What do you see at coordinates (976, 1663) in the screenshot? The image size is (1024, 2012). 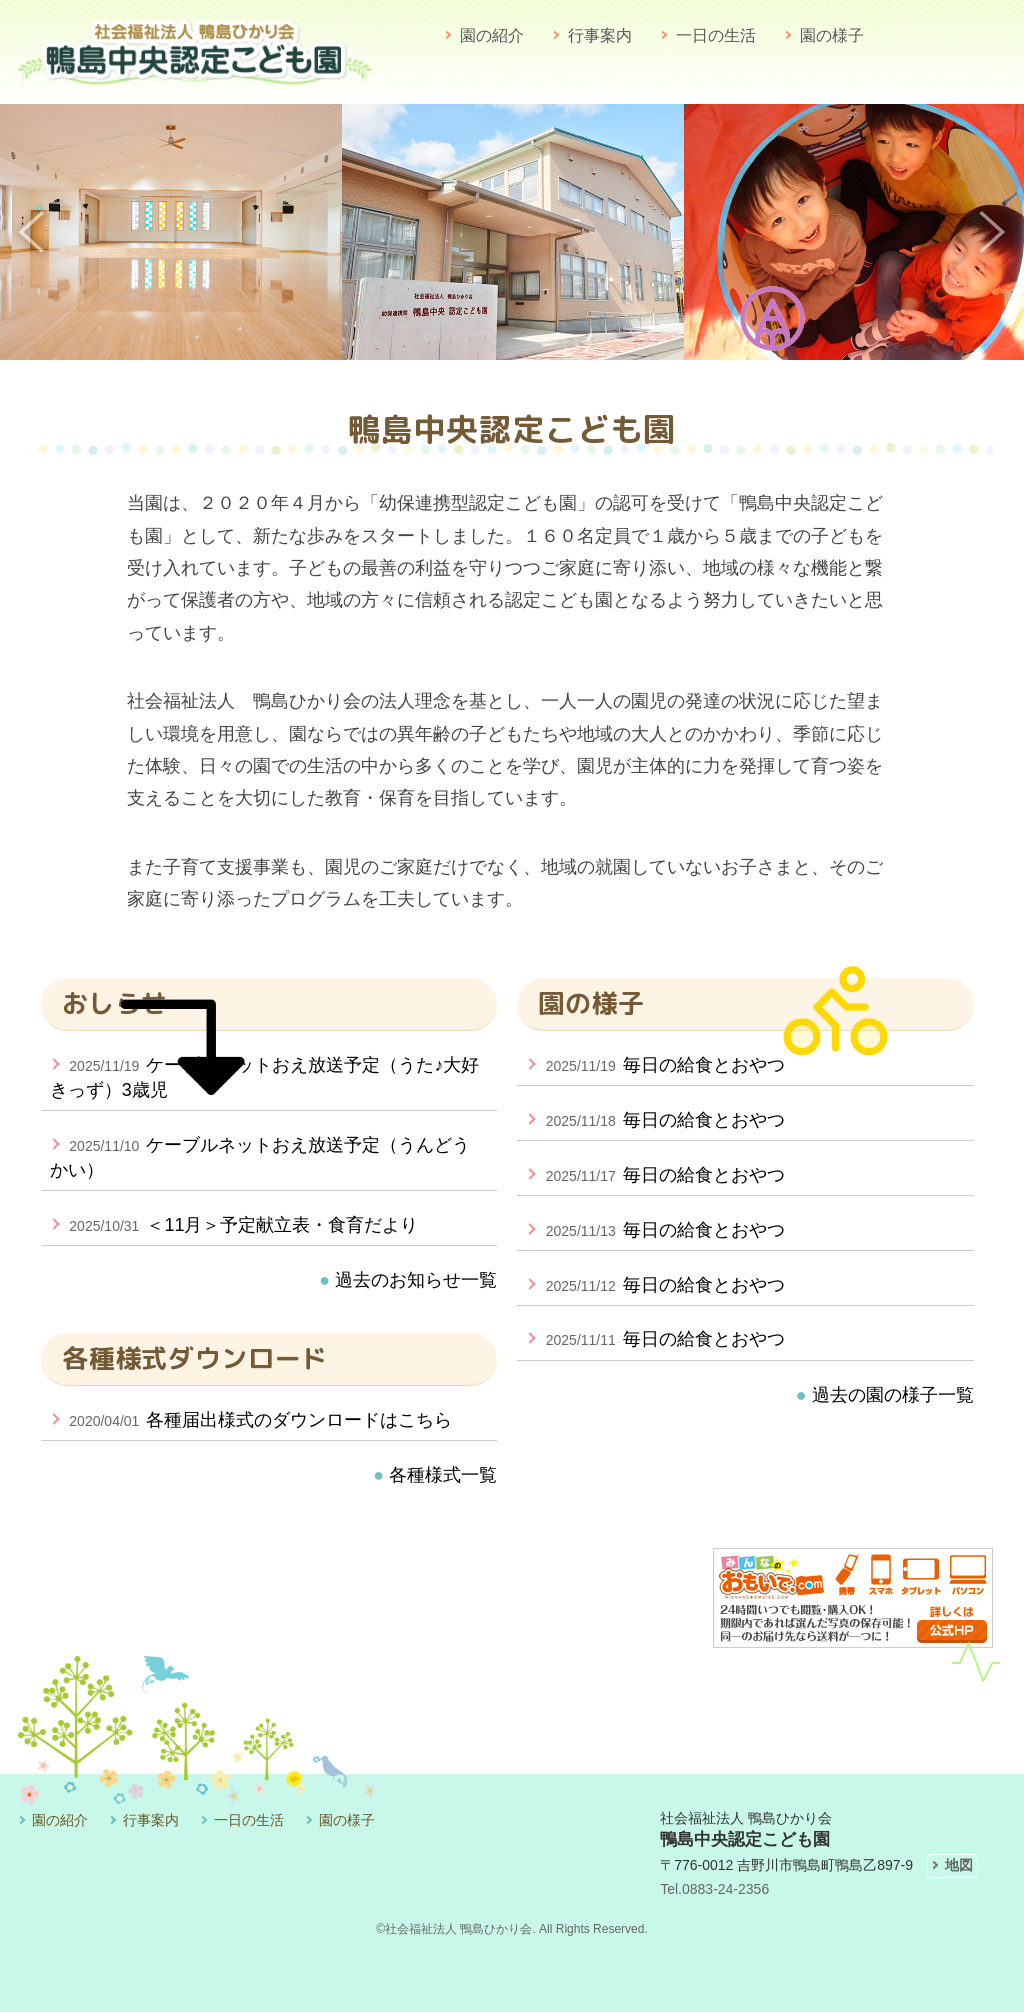 I see `view health or heart rate monitoring` at bounding box center [976, 1663].